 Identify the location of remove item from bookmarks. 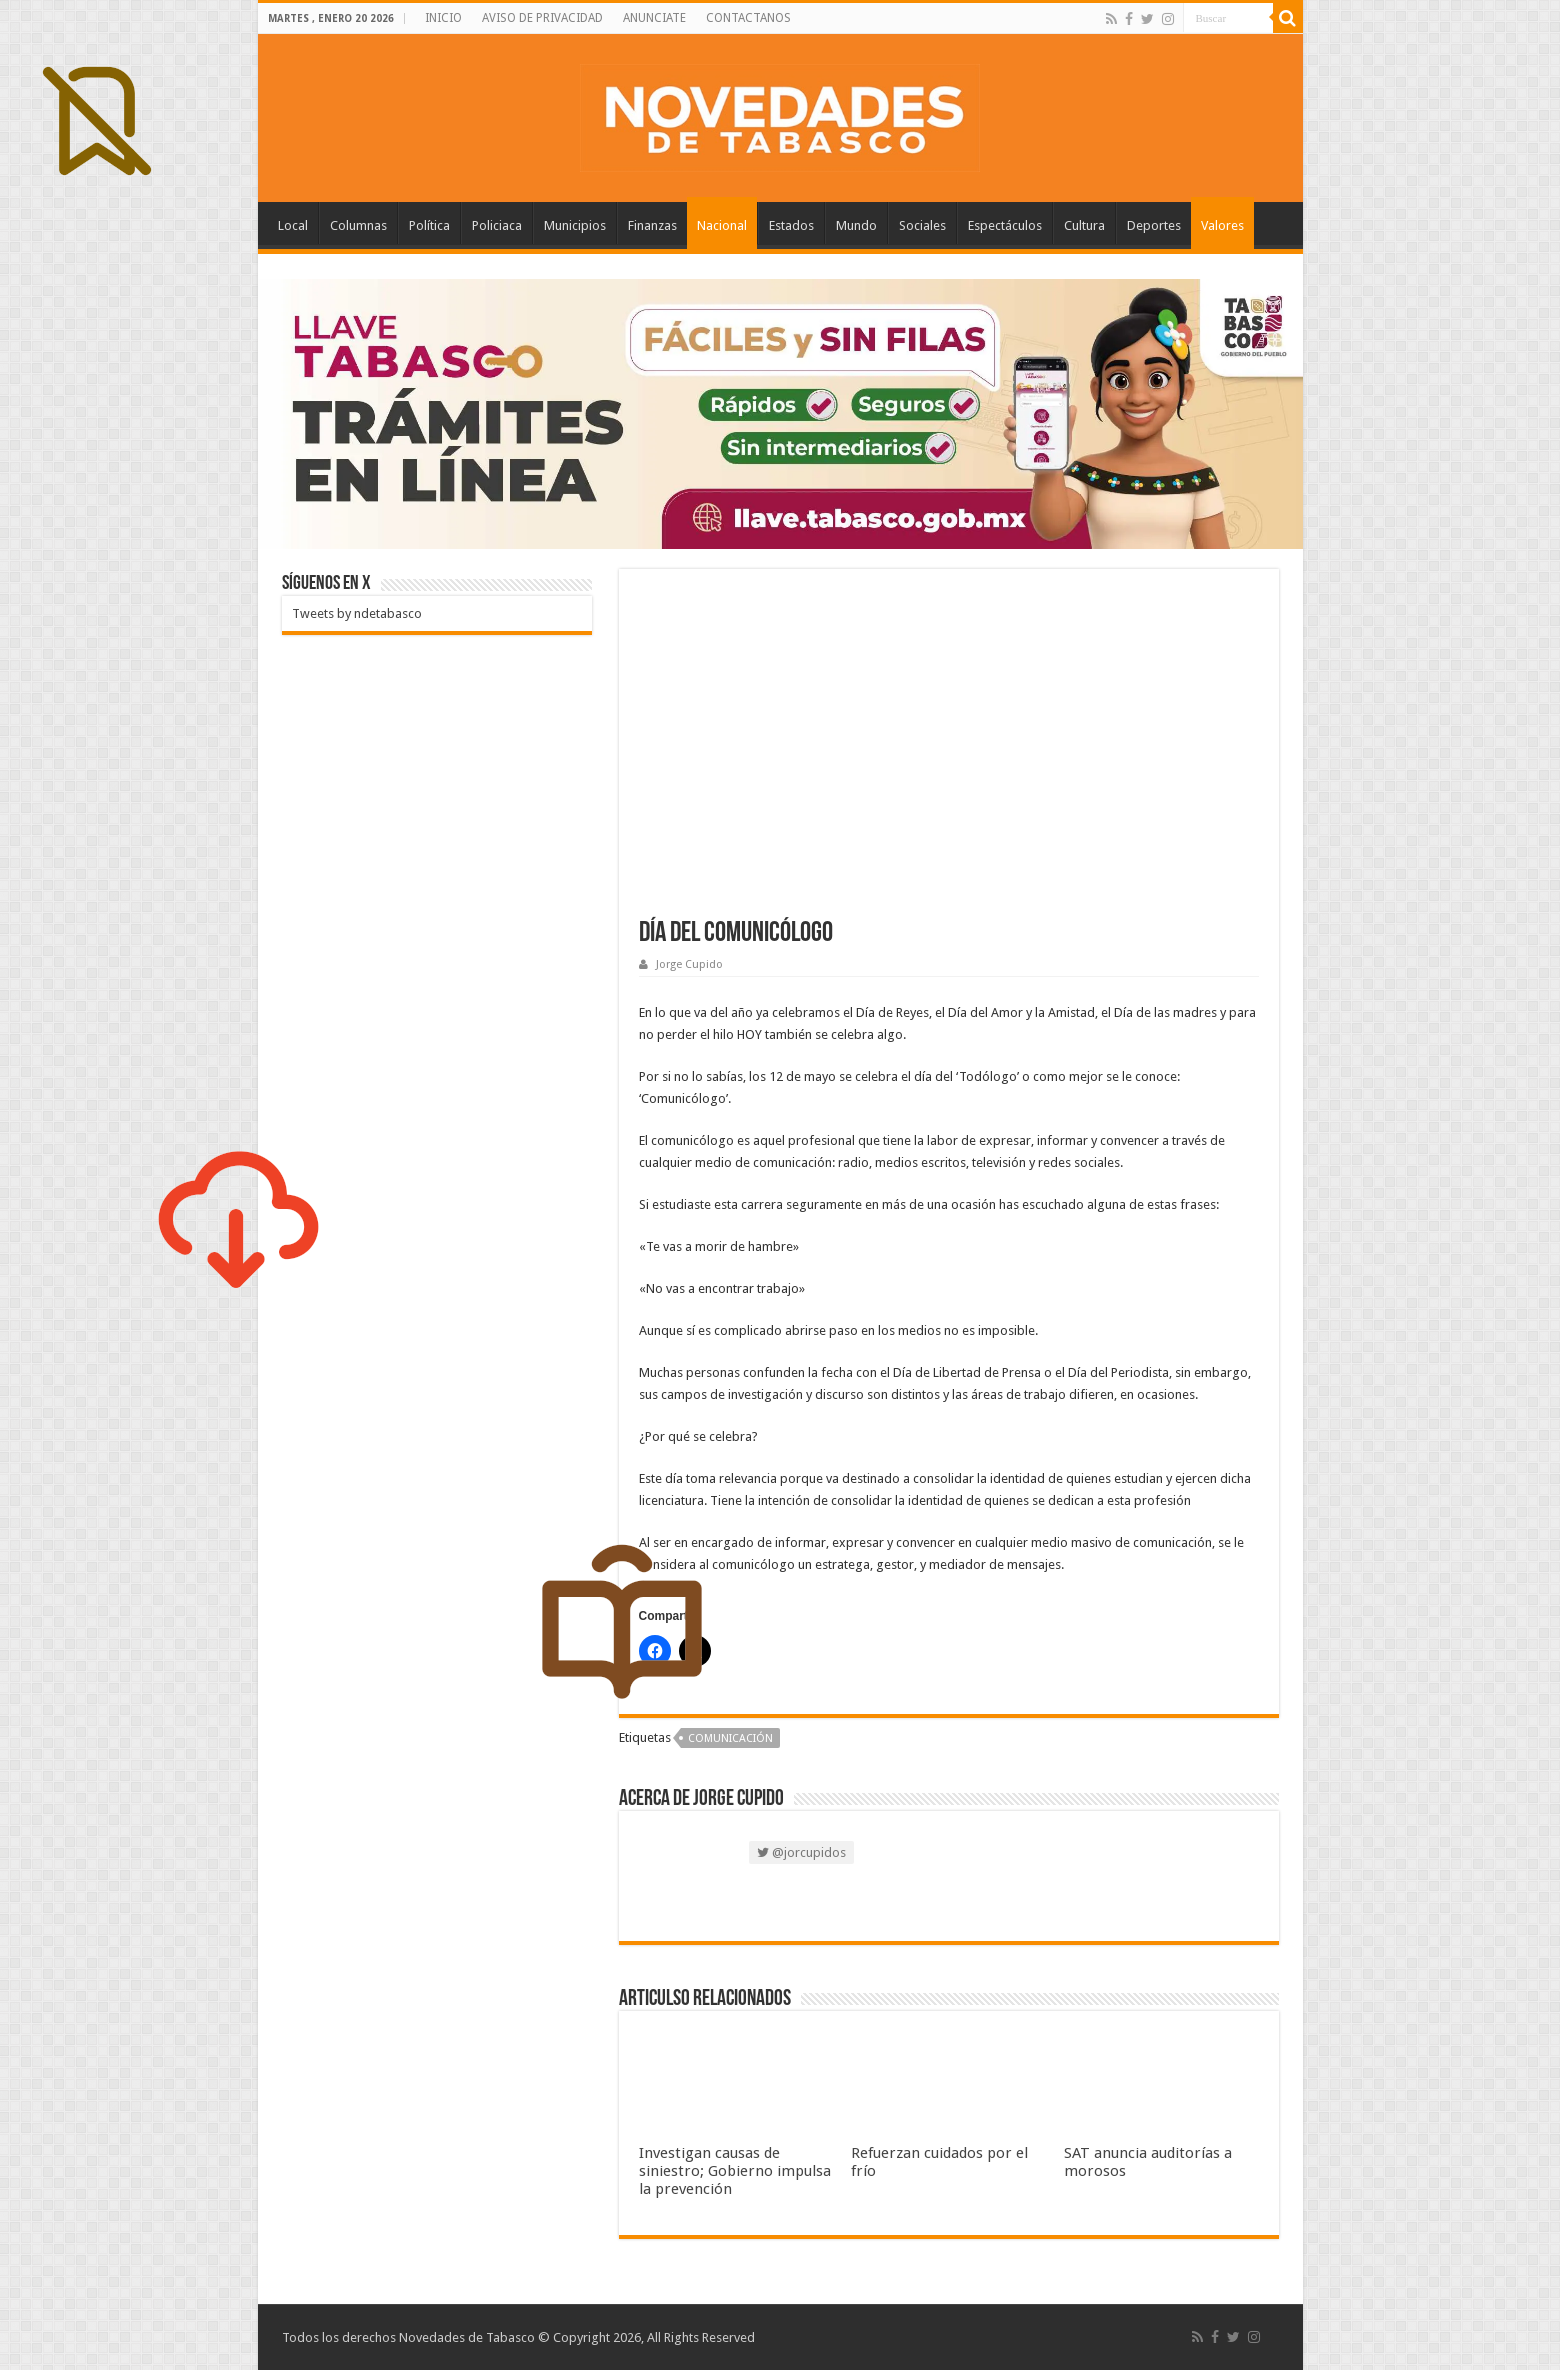
(97, 121).